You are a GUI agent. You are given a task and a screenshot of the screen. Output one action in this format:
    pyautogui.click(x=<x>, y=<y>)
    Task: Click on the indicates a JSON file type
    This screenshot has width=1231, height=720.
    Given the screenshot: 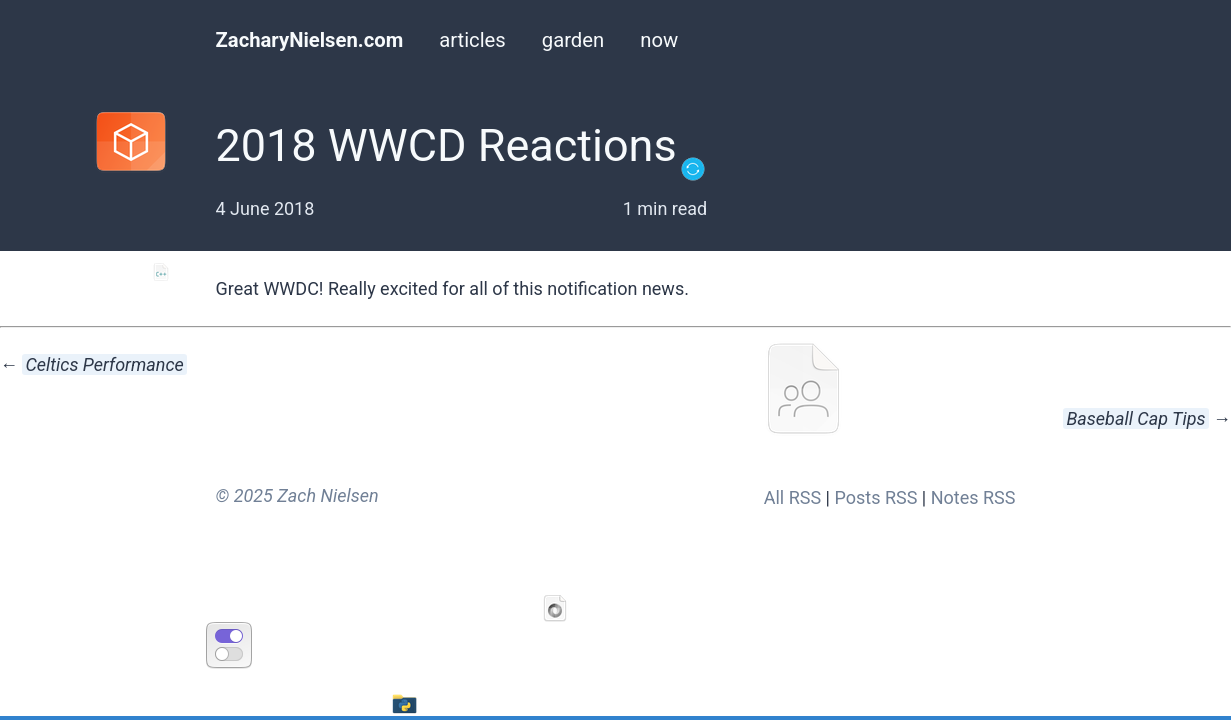 What is the action you would take?
    pyautogui.click(x=555, y=608)
    